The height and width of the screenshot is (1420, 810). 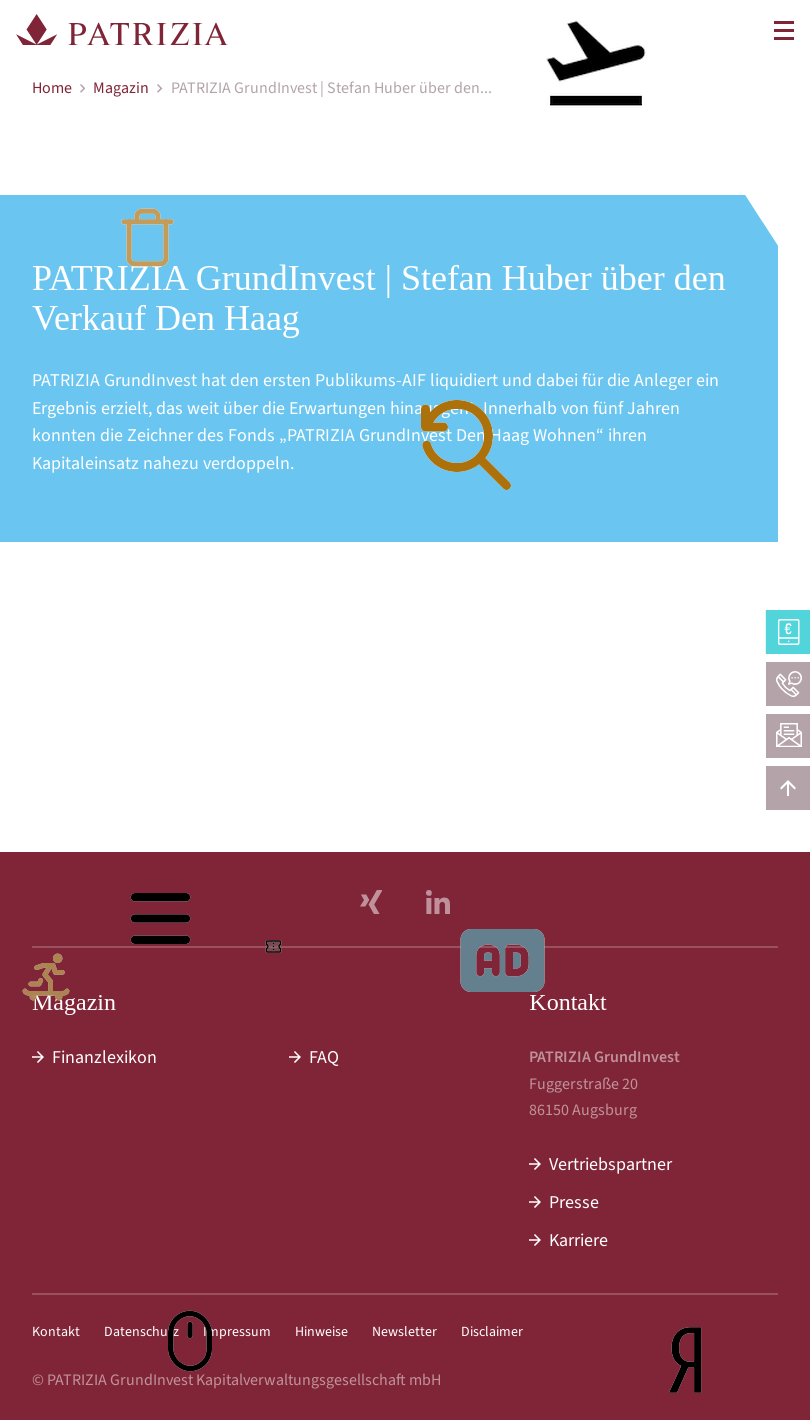 I want to click on enable audio description for accessibility, so click(x=502, y=960).